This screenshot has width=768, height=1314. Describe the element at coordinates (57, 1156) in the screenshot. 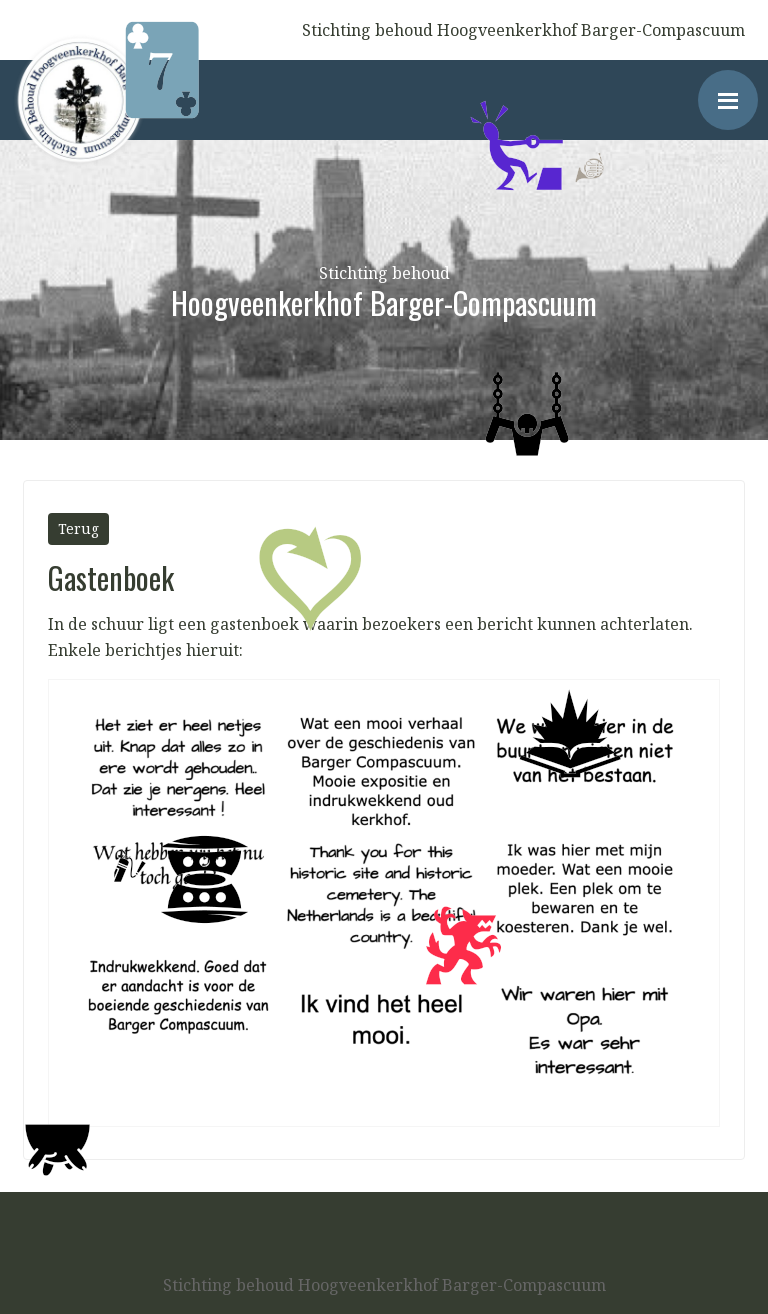

I see `indicates dairy or milk-related content` at that location.